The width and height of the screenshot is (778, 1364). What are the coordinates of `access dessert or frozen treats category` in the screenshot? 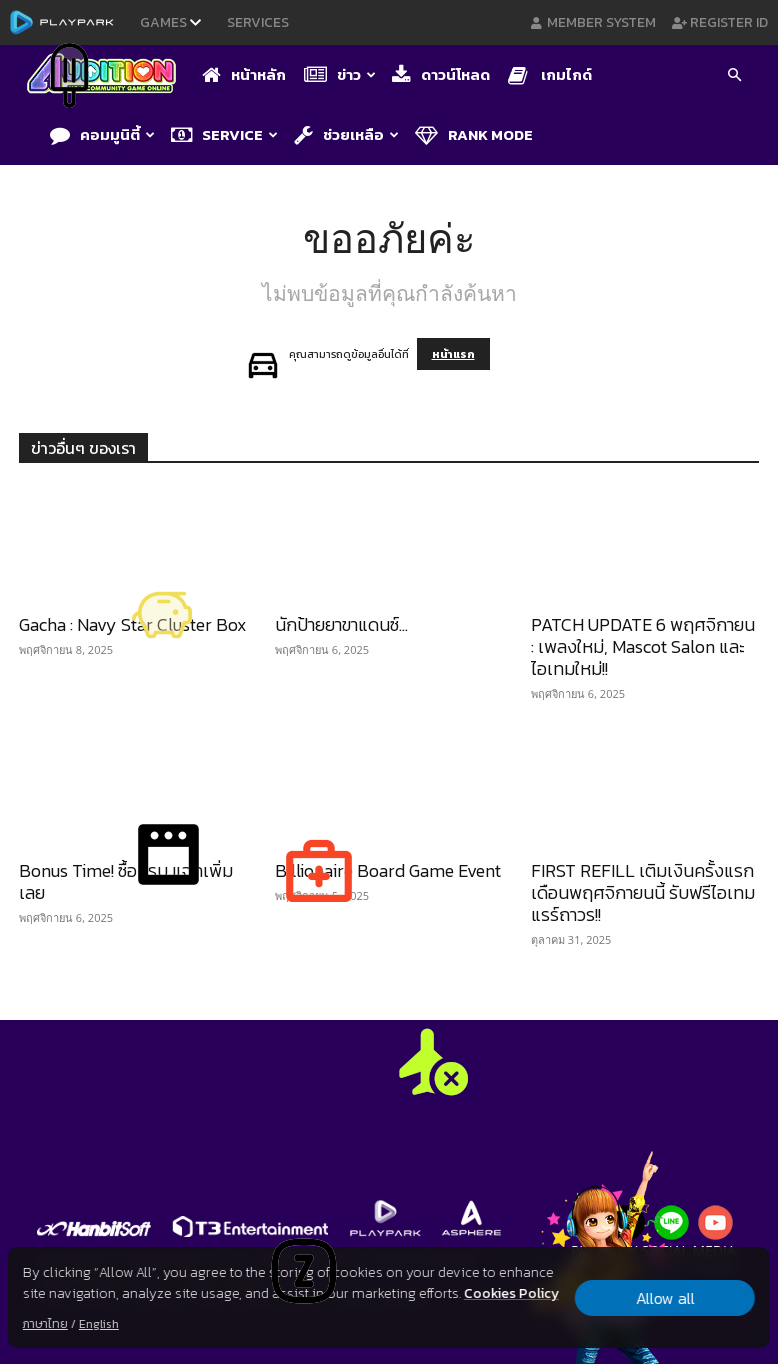 It's located at (69, 74).